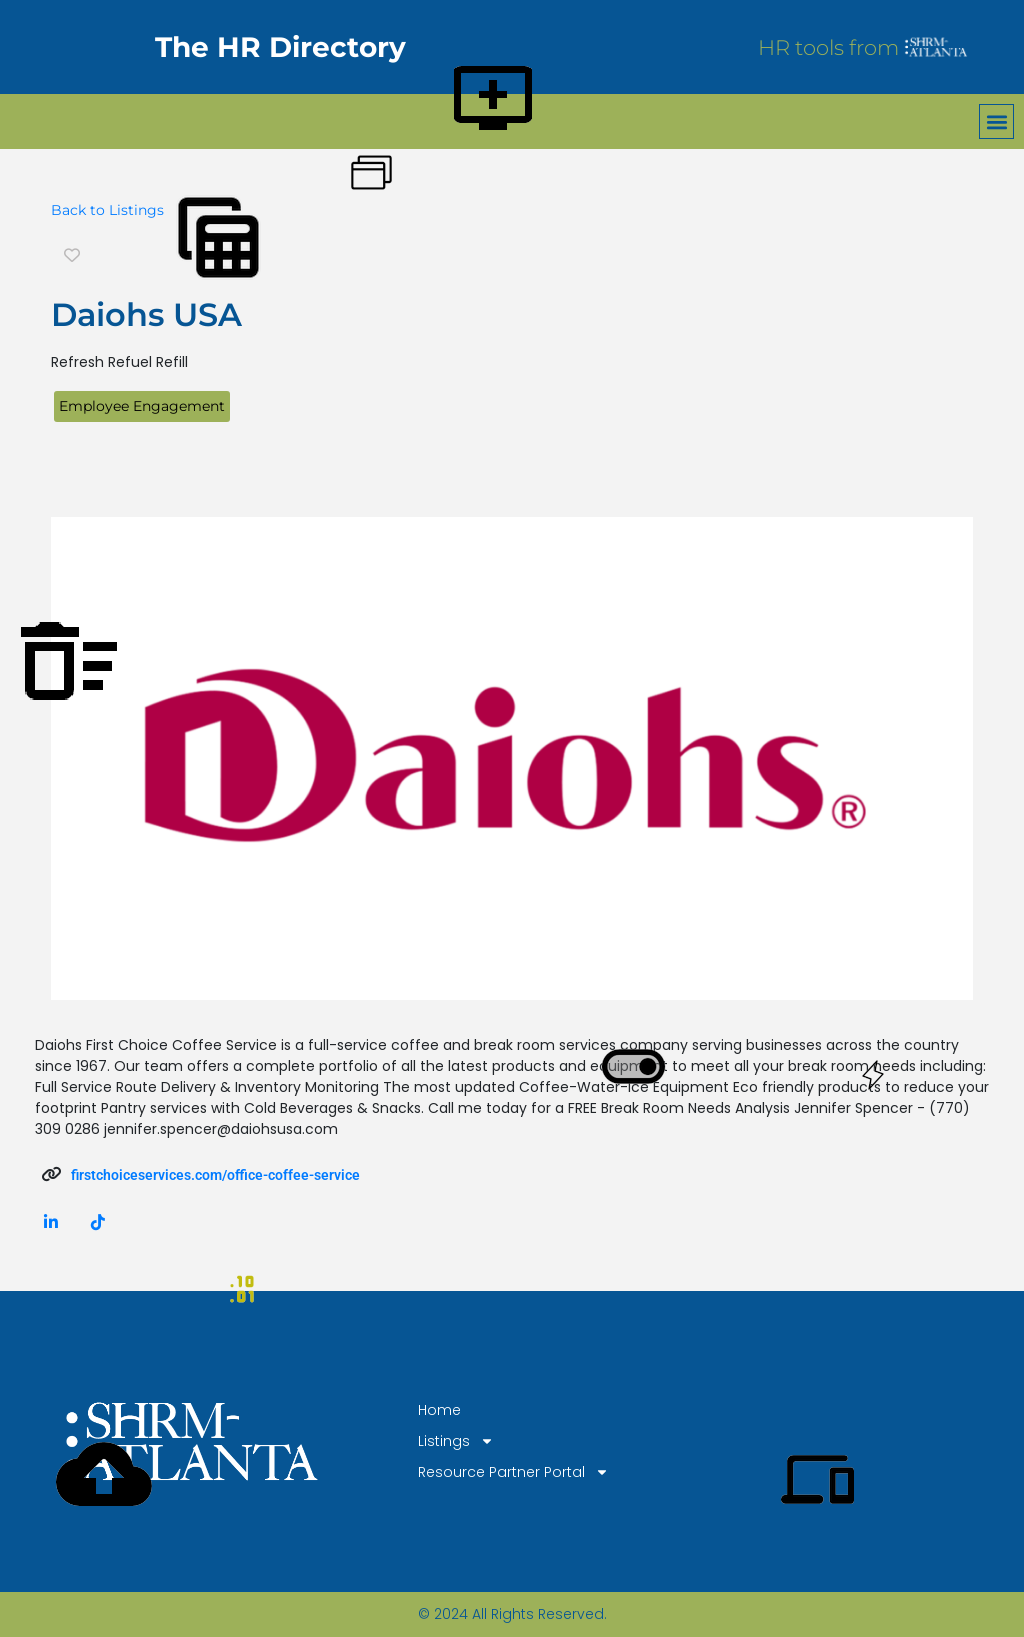  Describe the element at coordinates (817, 1479) in the screenshot. I see `connect your phone to another device` at that location.